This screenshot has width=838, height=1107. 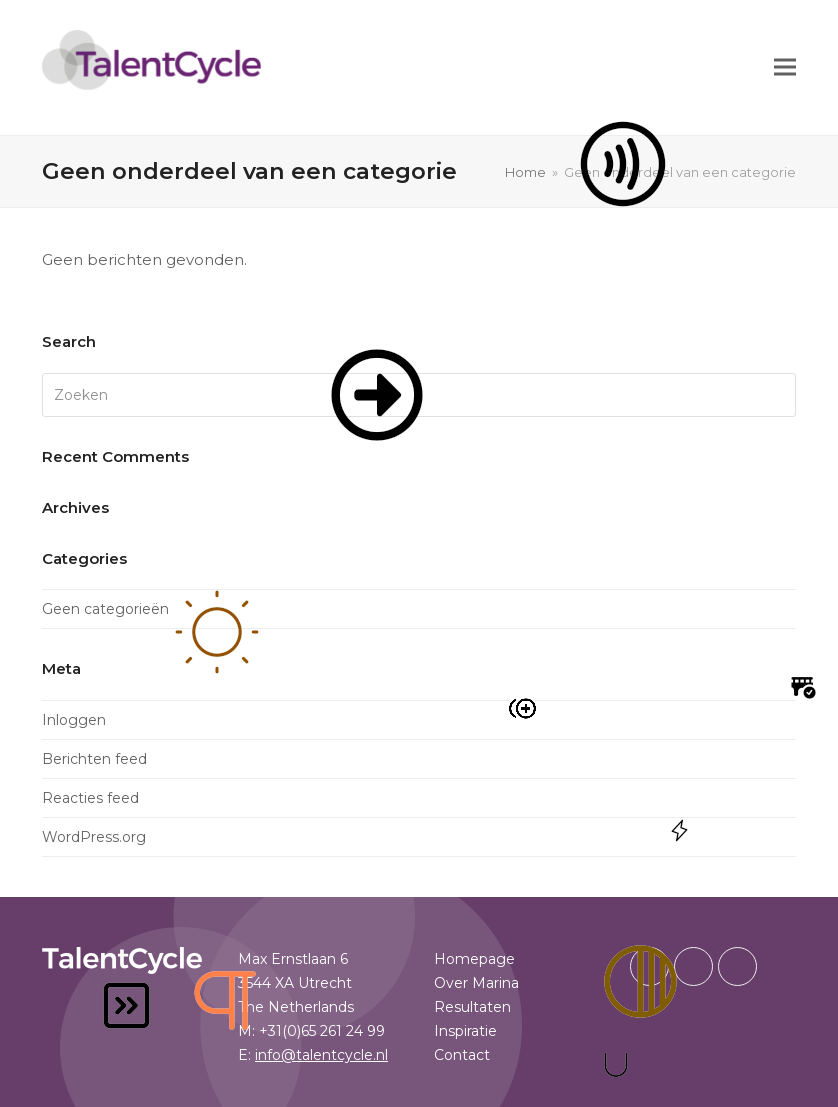 I want to click on bridge inspection verified or approved, so click(x=803, y=686).